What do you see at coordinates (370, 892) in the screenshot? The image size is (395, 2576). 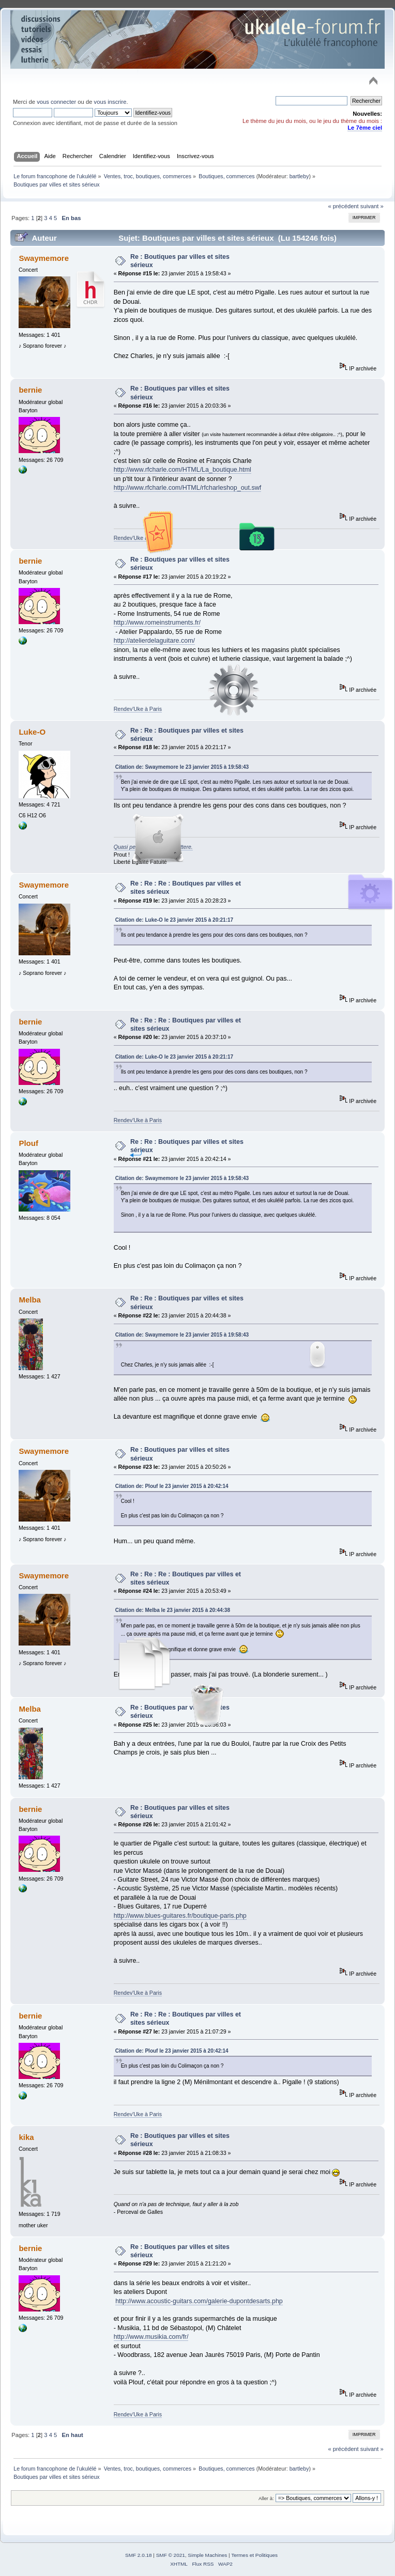 I see `open smart folder with automated sorting rules` at bounding box center [370, 892].